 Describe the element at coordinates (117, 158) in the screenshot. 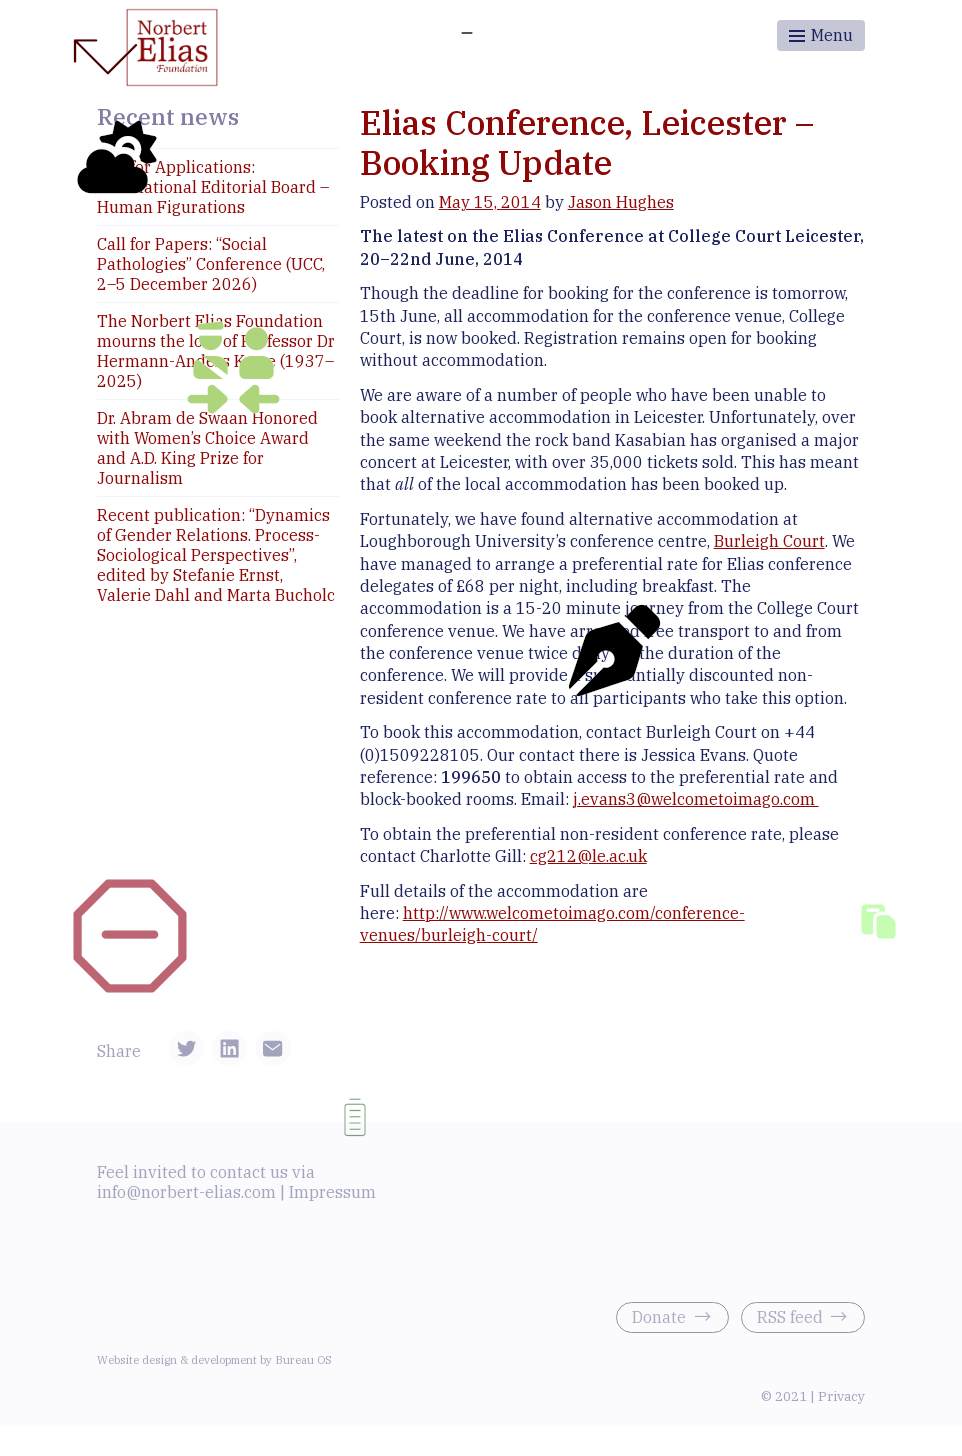

I see `view current weather conditions` at that location.